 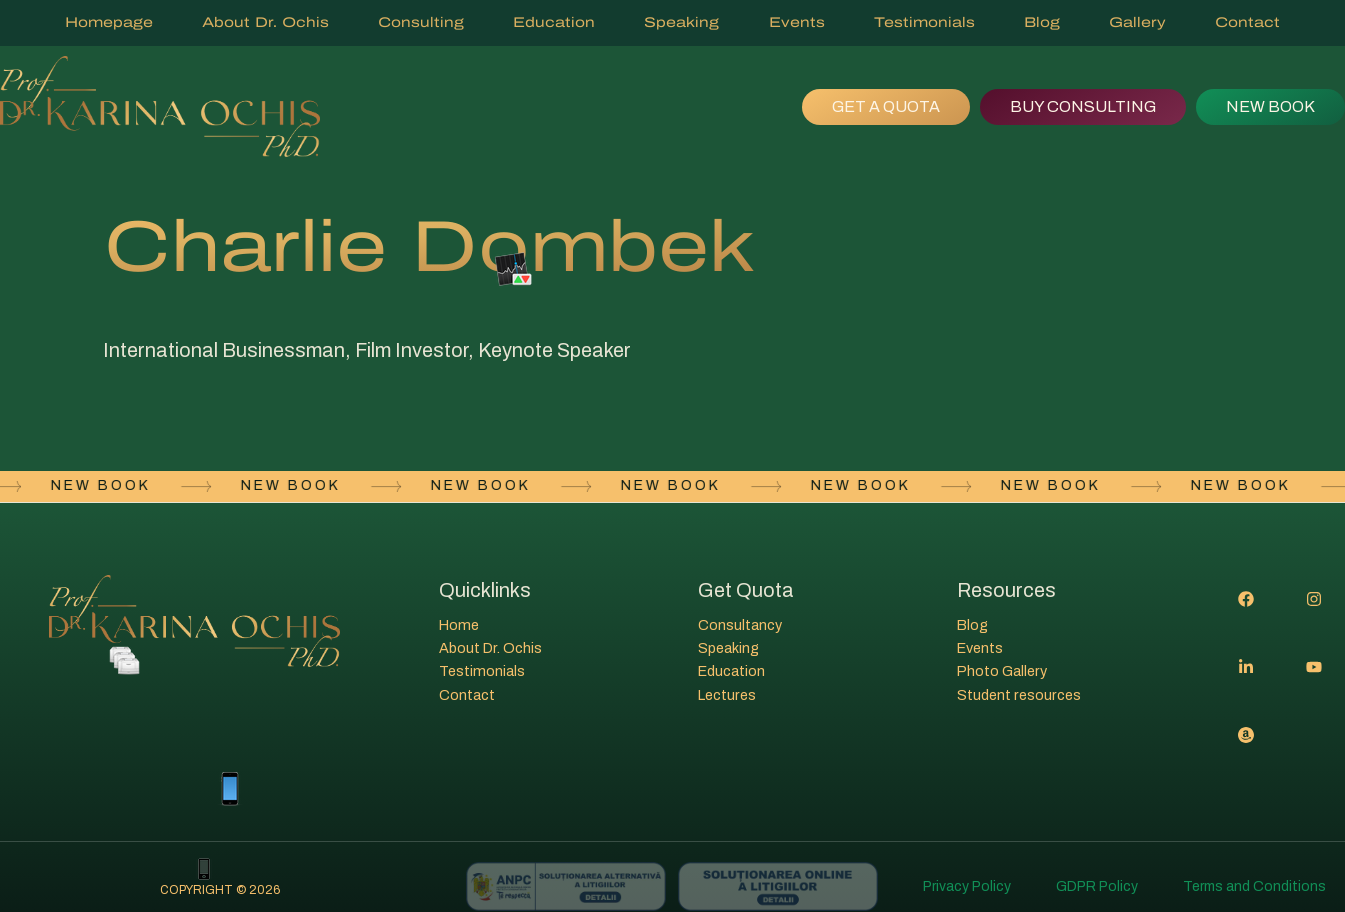 What do you see at coordinates (230, 789) in the screenshot?
I see `manage connected iPod Touch device` at bounding box center [230, 789].